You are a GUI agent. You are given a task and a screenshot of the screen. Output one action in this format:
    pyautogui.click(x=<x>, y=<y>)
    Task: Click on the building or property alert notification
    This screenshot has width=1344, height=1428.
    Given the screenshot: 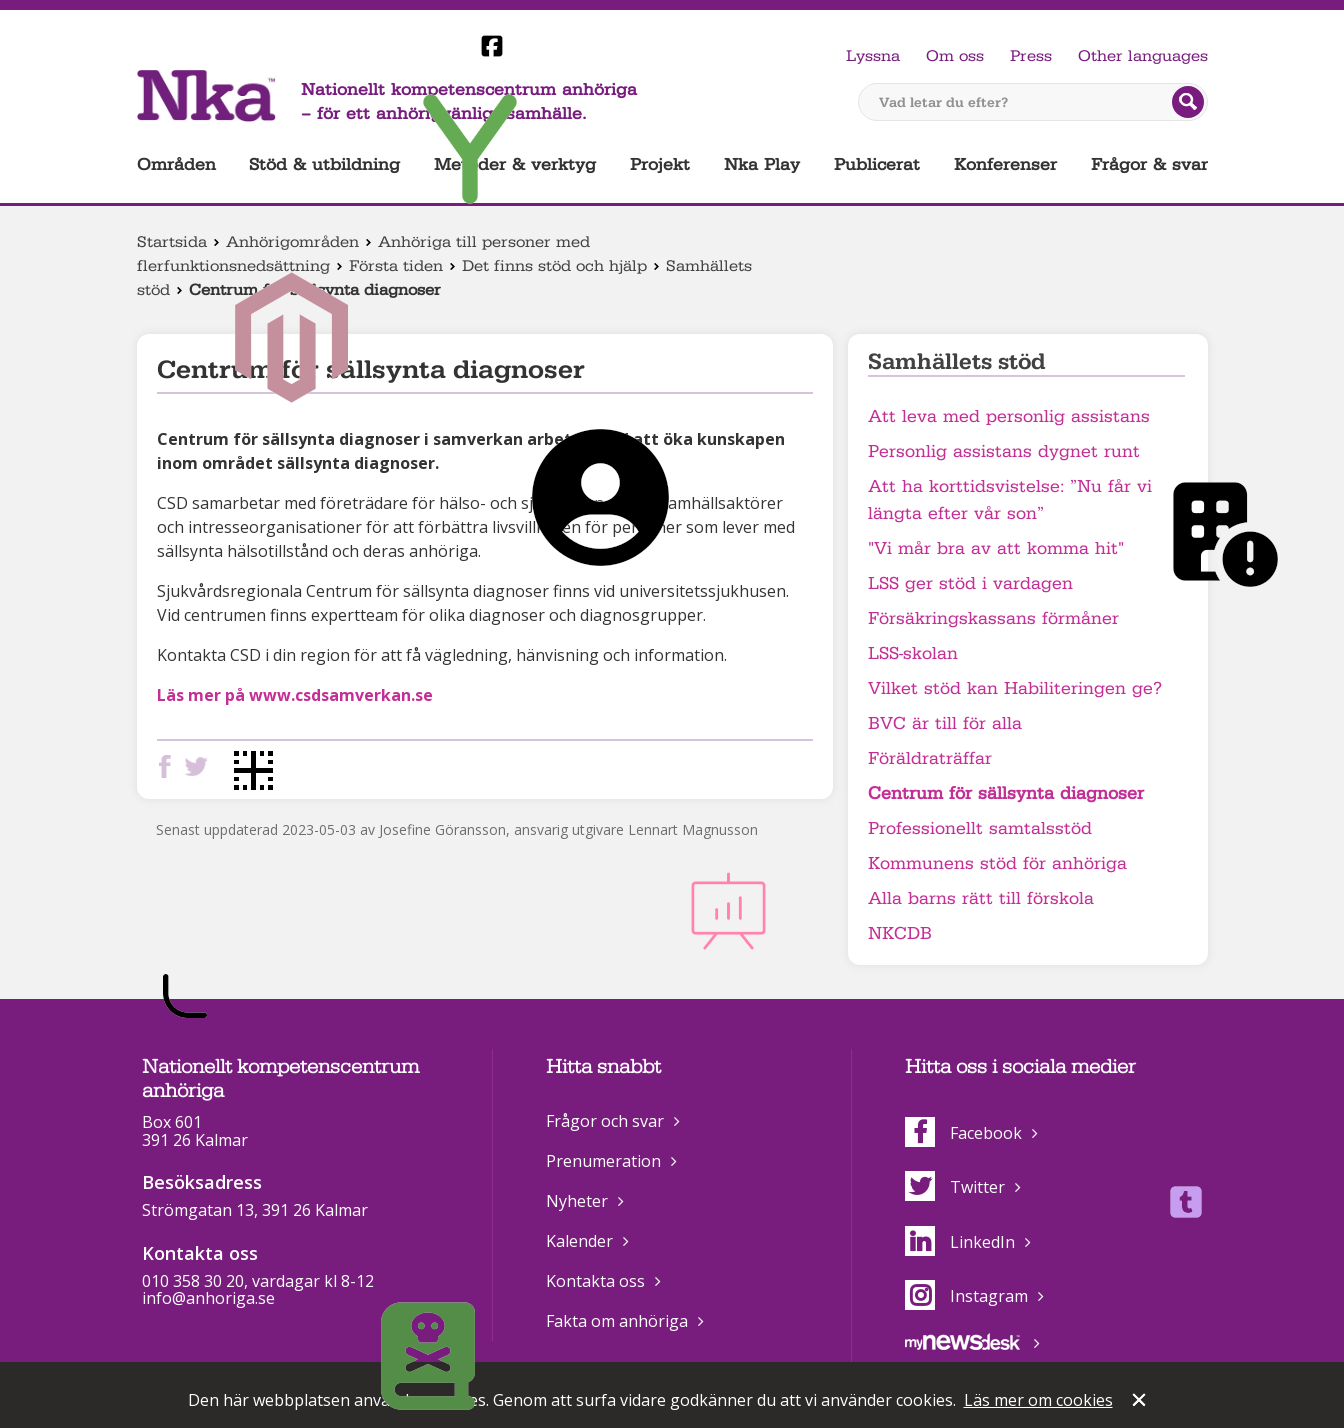 What is the action you would take?
    pyautogui.click(x=1222, y=531)
    